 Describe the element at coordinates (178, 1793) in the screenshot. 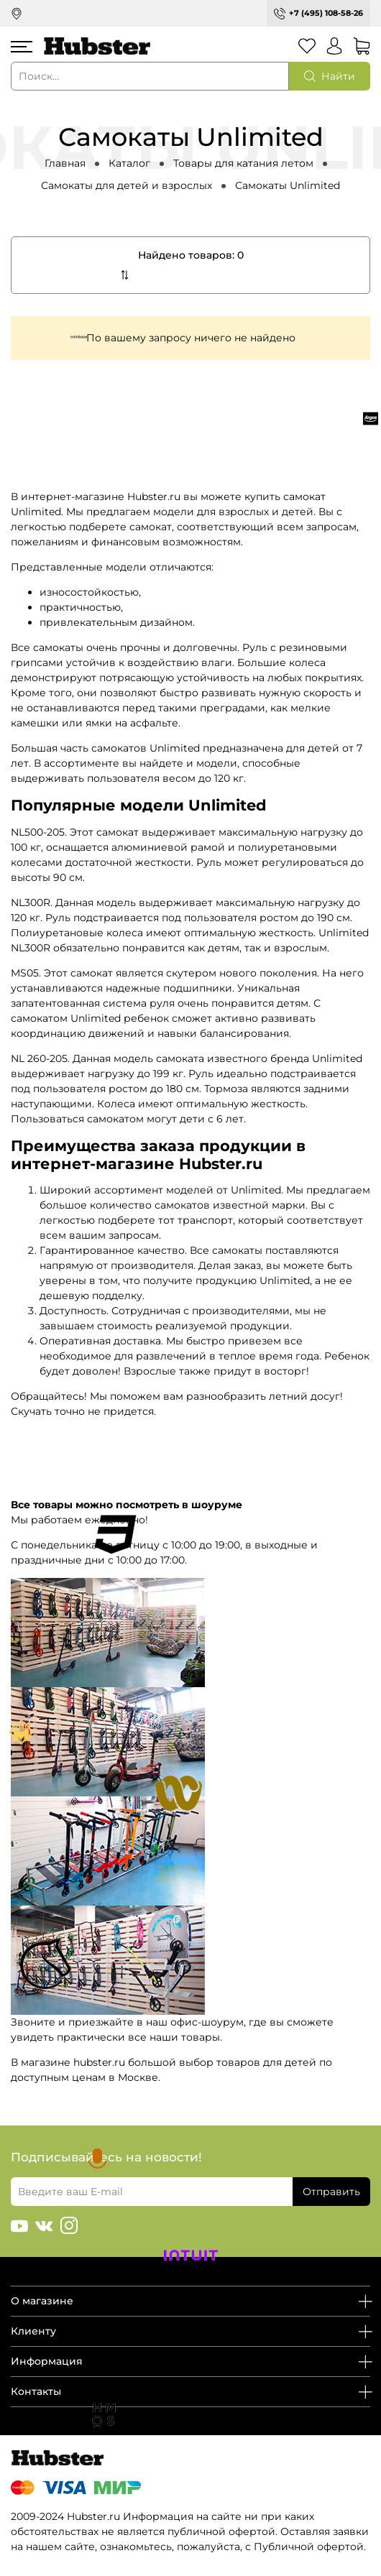

I see `open Webex video conferencing app` at that location.